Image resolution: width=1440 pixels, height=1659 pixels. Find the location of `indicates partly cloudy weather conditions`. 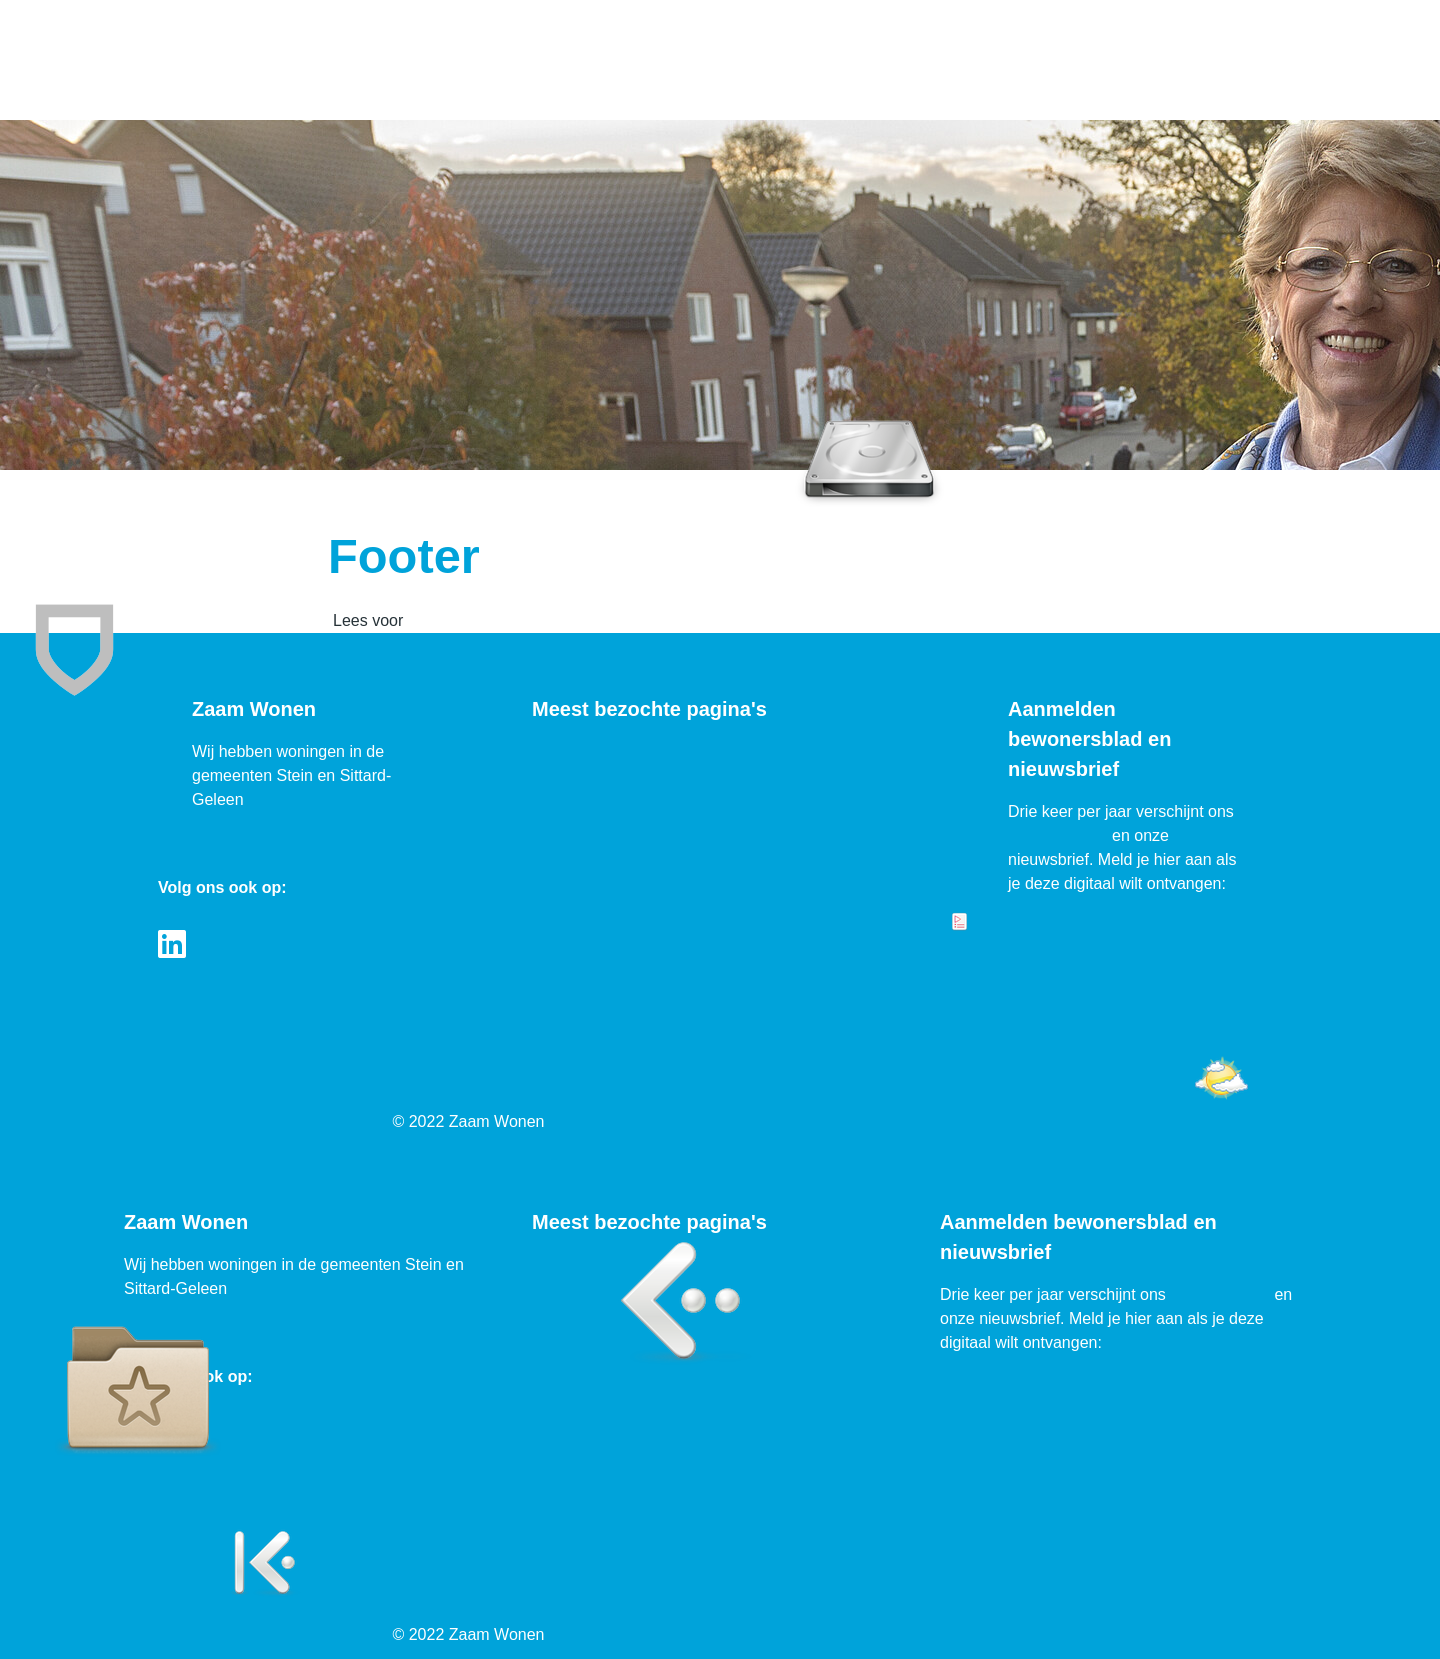

indicates partly cloudy weather conditions is located at coordinates (1221, 1079).